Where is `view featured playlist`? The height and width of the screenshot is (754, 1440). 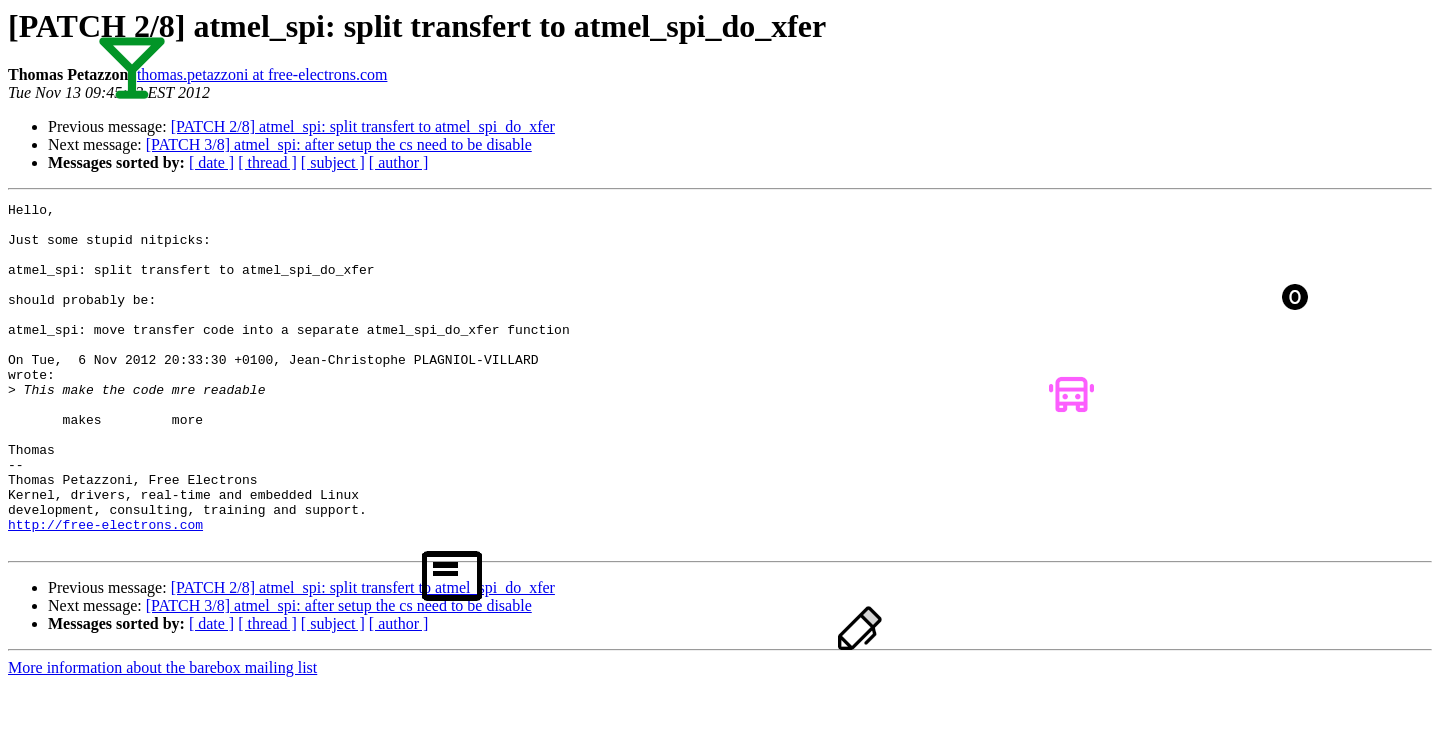 view featured playlist is located at coordinates (452, 576).